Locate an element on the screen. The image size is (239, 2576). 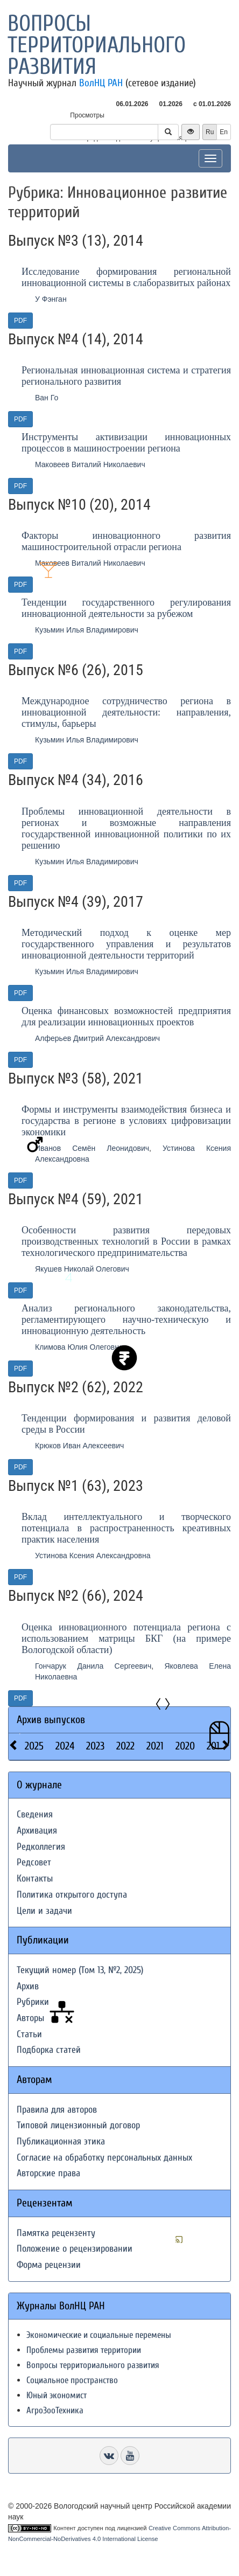
view or edit source code is located at coordinates (163, 1704).